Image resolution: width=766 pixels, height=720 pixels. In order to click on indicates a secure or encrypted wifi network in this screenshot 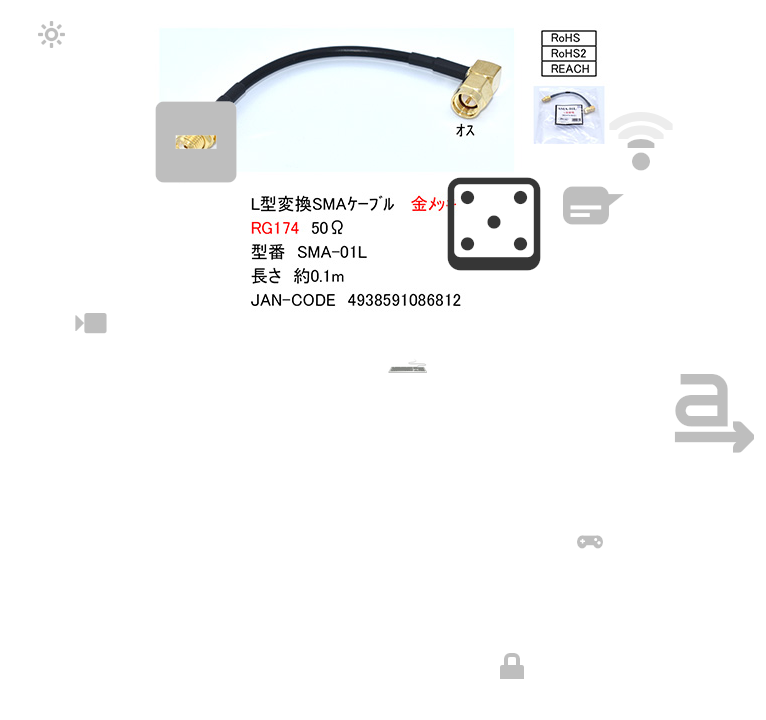, I will do `click(512, 667)`.